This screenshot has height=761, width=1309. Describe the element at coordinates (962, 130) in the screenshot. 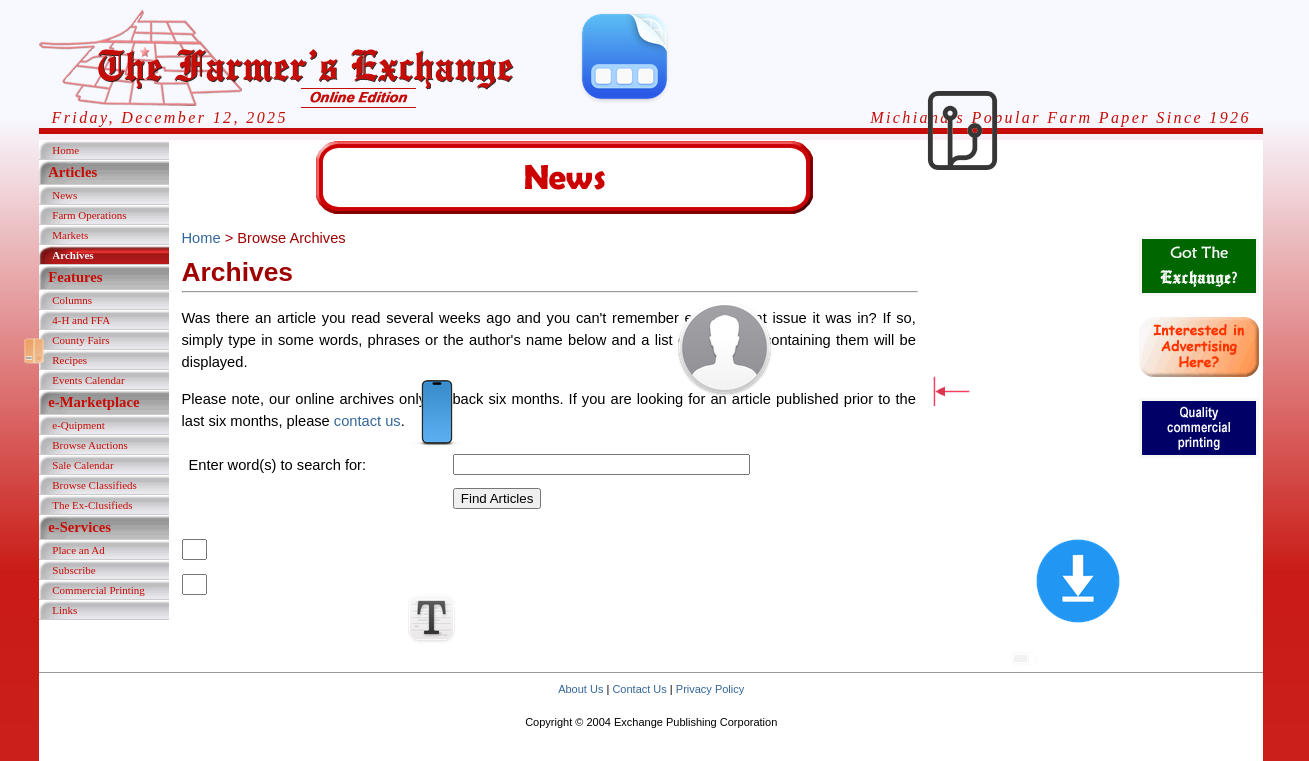

I see `open gitg version control application` at that location.